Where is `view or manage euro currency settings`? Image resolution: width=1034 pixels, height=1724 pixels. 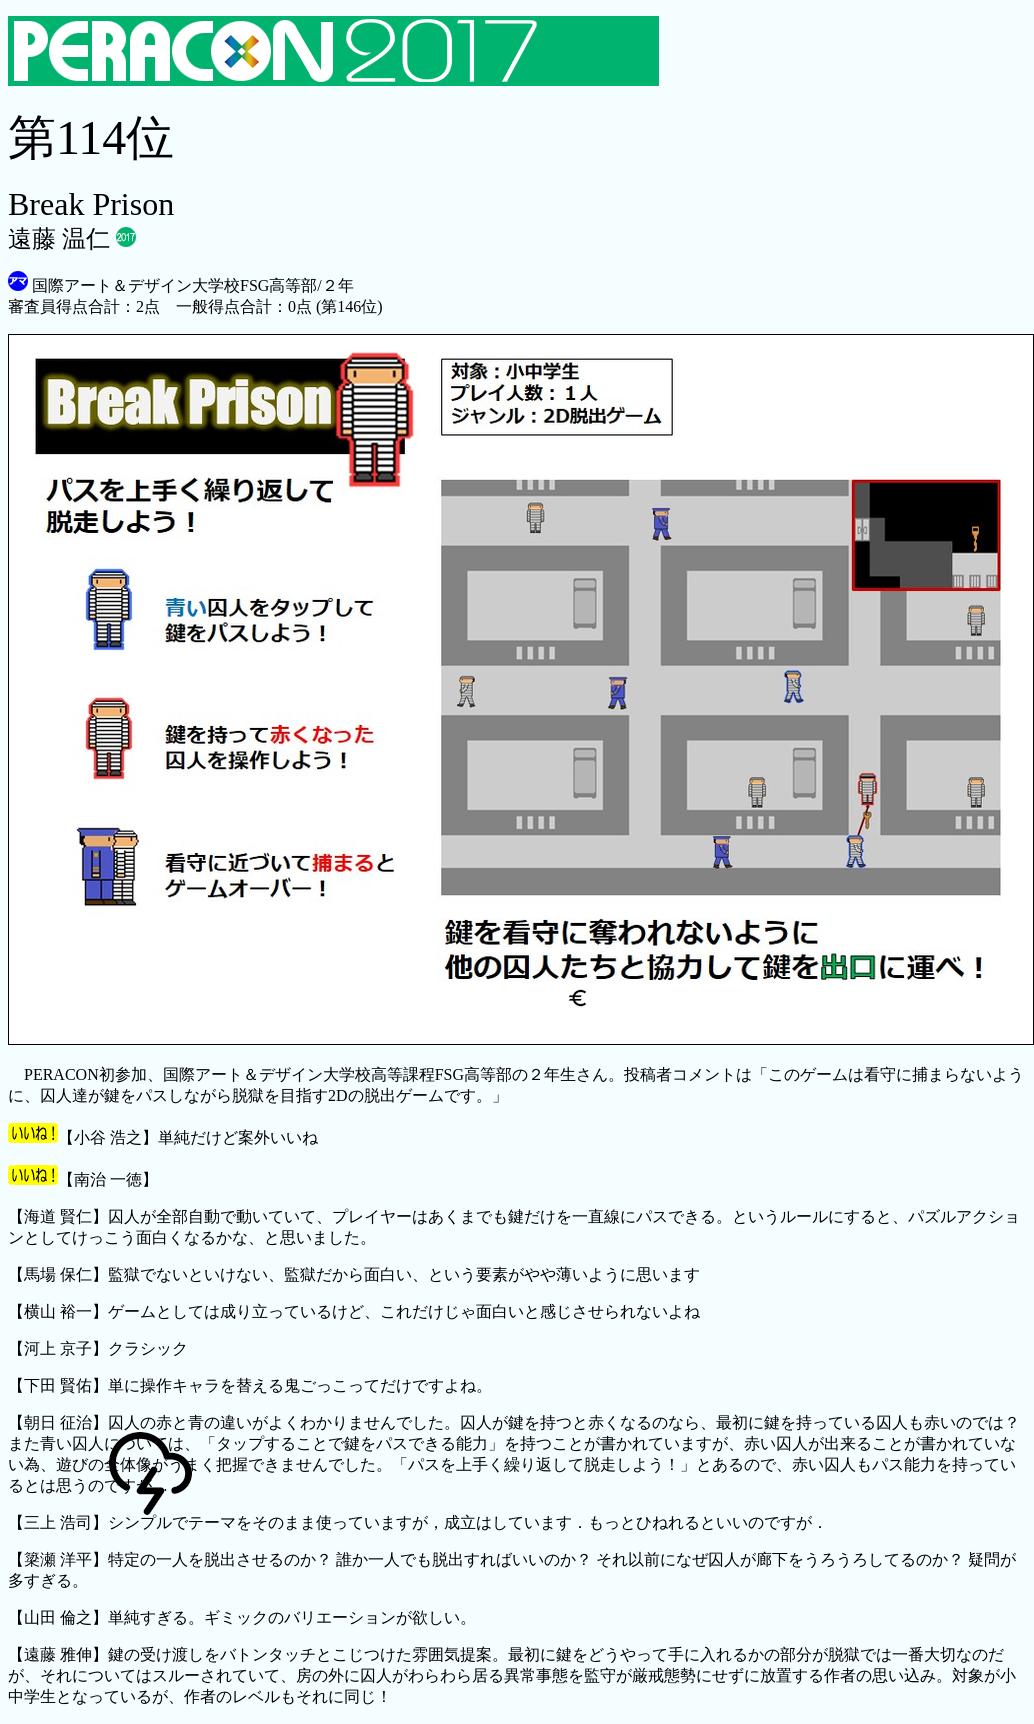 view or manage euro currency settings is located at coordinates (578, 998).